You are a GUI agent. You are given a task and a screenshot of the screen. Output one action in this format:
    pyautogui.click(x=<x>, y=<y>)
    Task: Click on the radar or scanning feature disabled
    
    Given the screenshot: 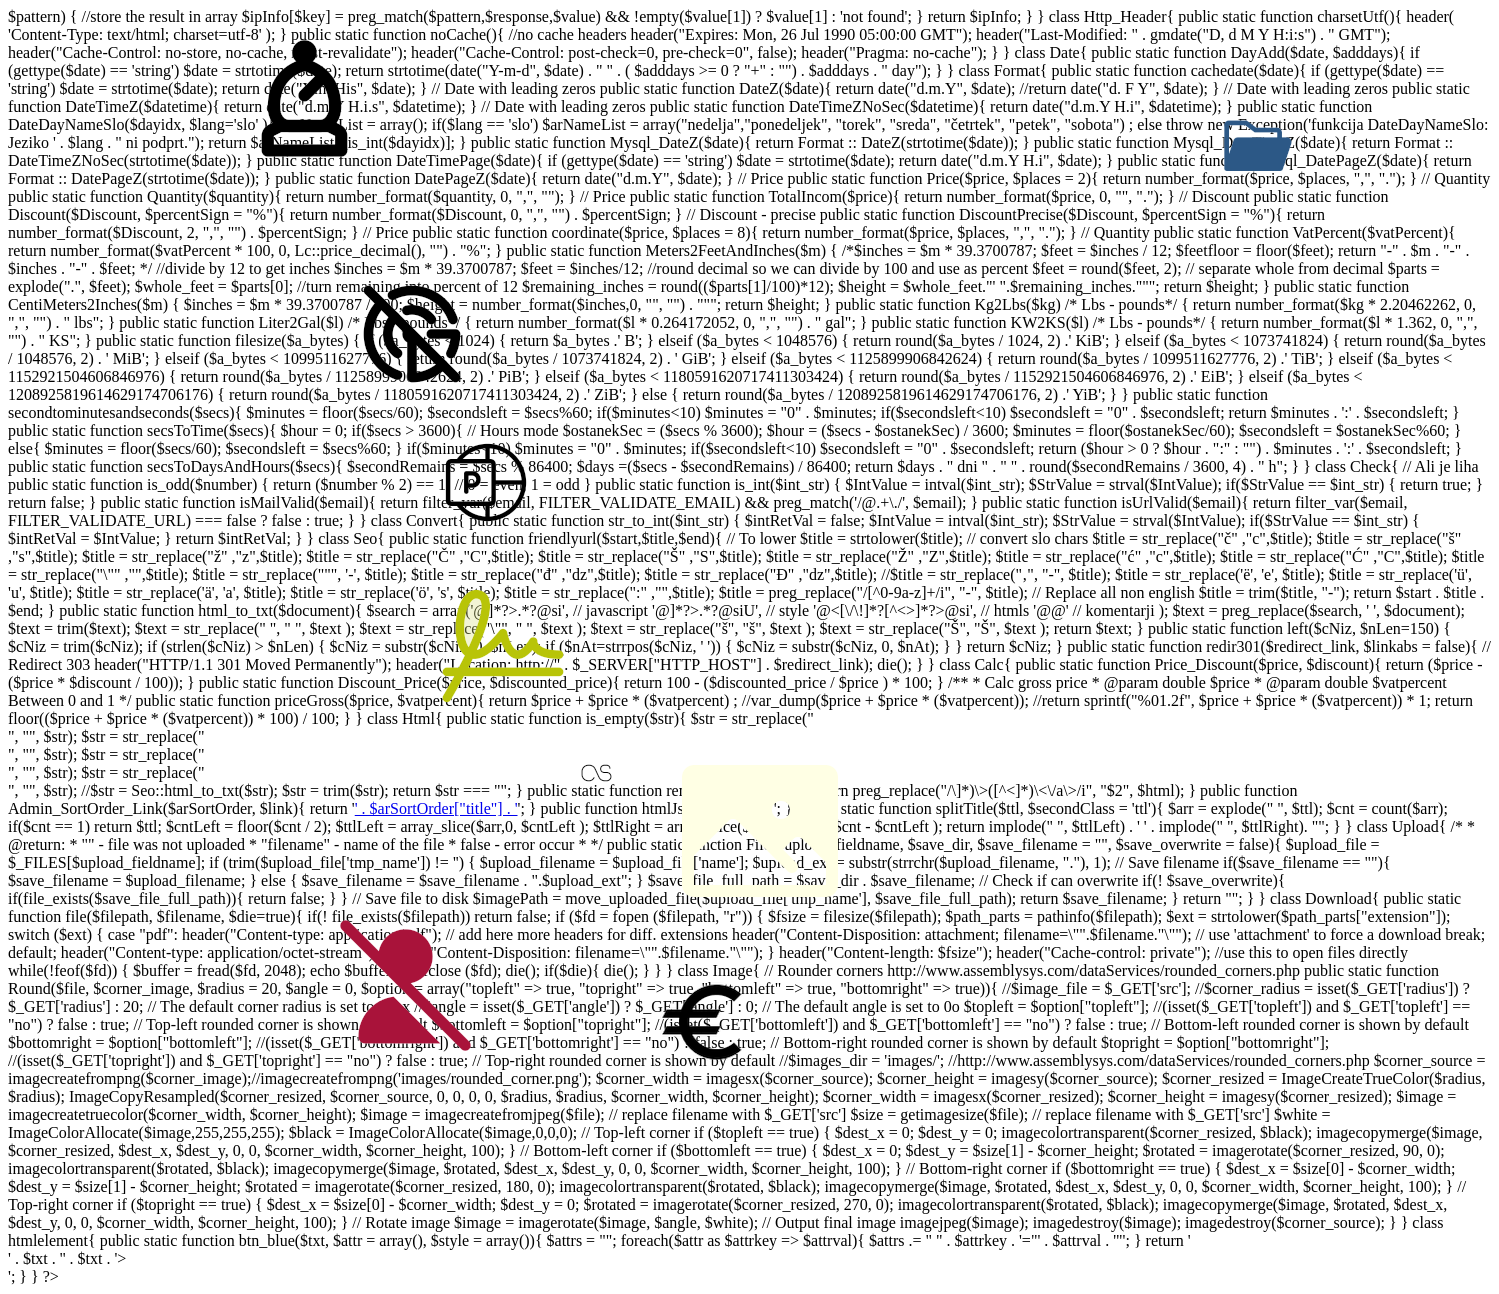 What is the action you would take?
    pyautogui.click(x=412, y=334)
    